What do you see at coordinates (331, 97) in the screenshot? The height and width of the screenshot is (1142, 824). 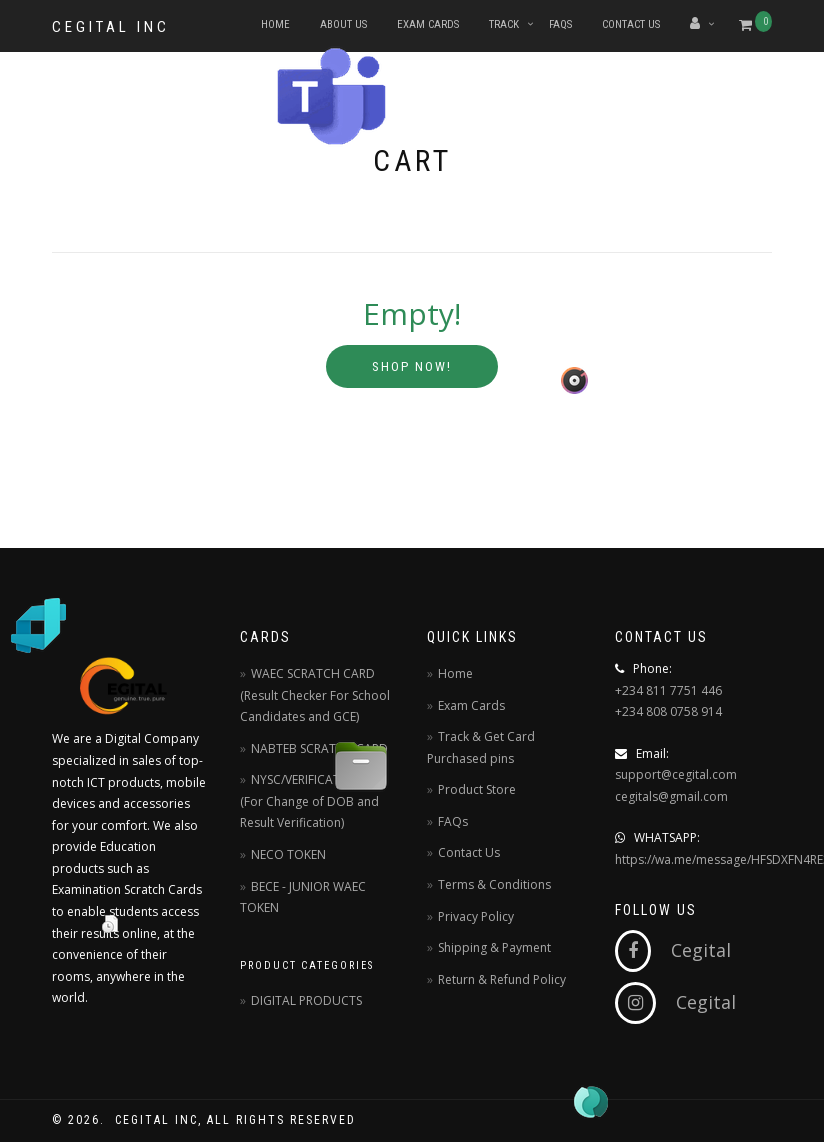 I see `open microsoft teams` at bounding box center [331, 97].